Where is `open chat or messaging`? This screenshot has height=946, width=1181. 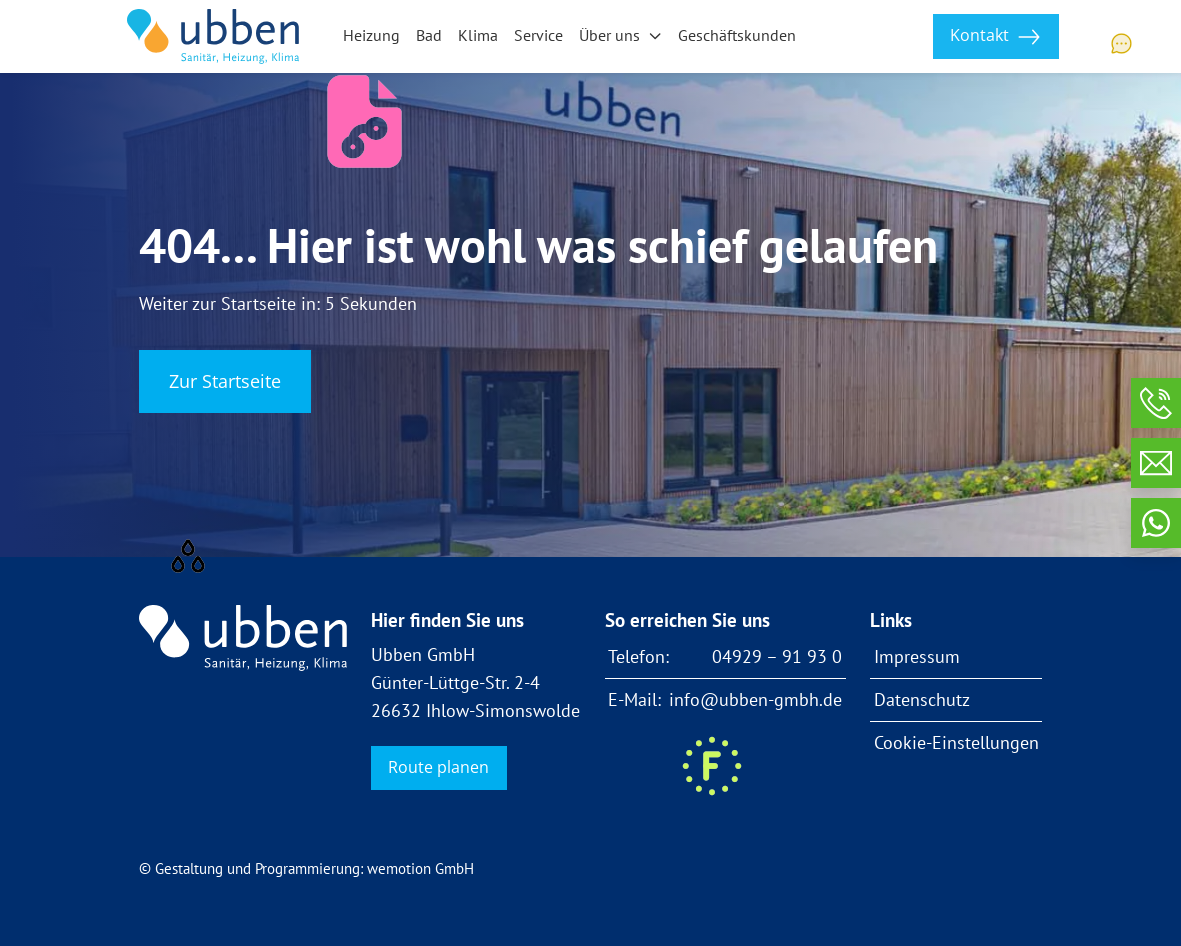 open chat or messaging is located at coordinates (1121, 43).